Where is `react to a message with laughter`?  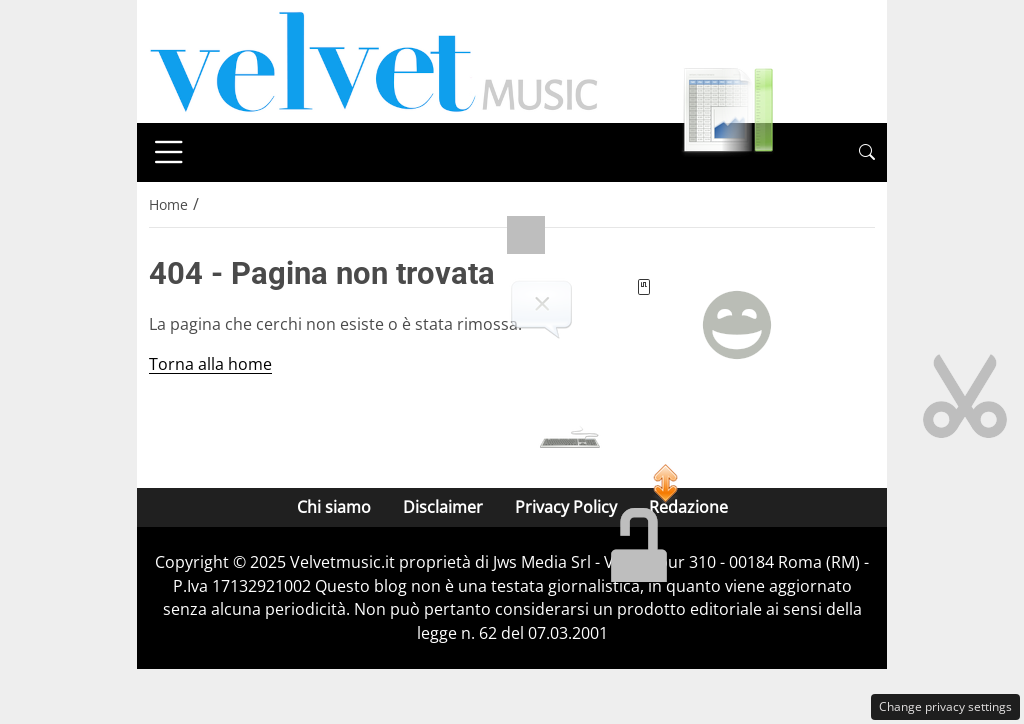
react to a message with laughter is located at coordinates (737, 325).